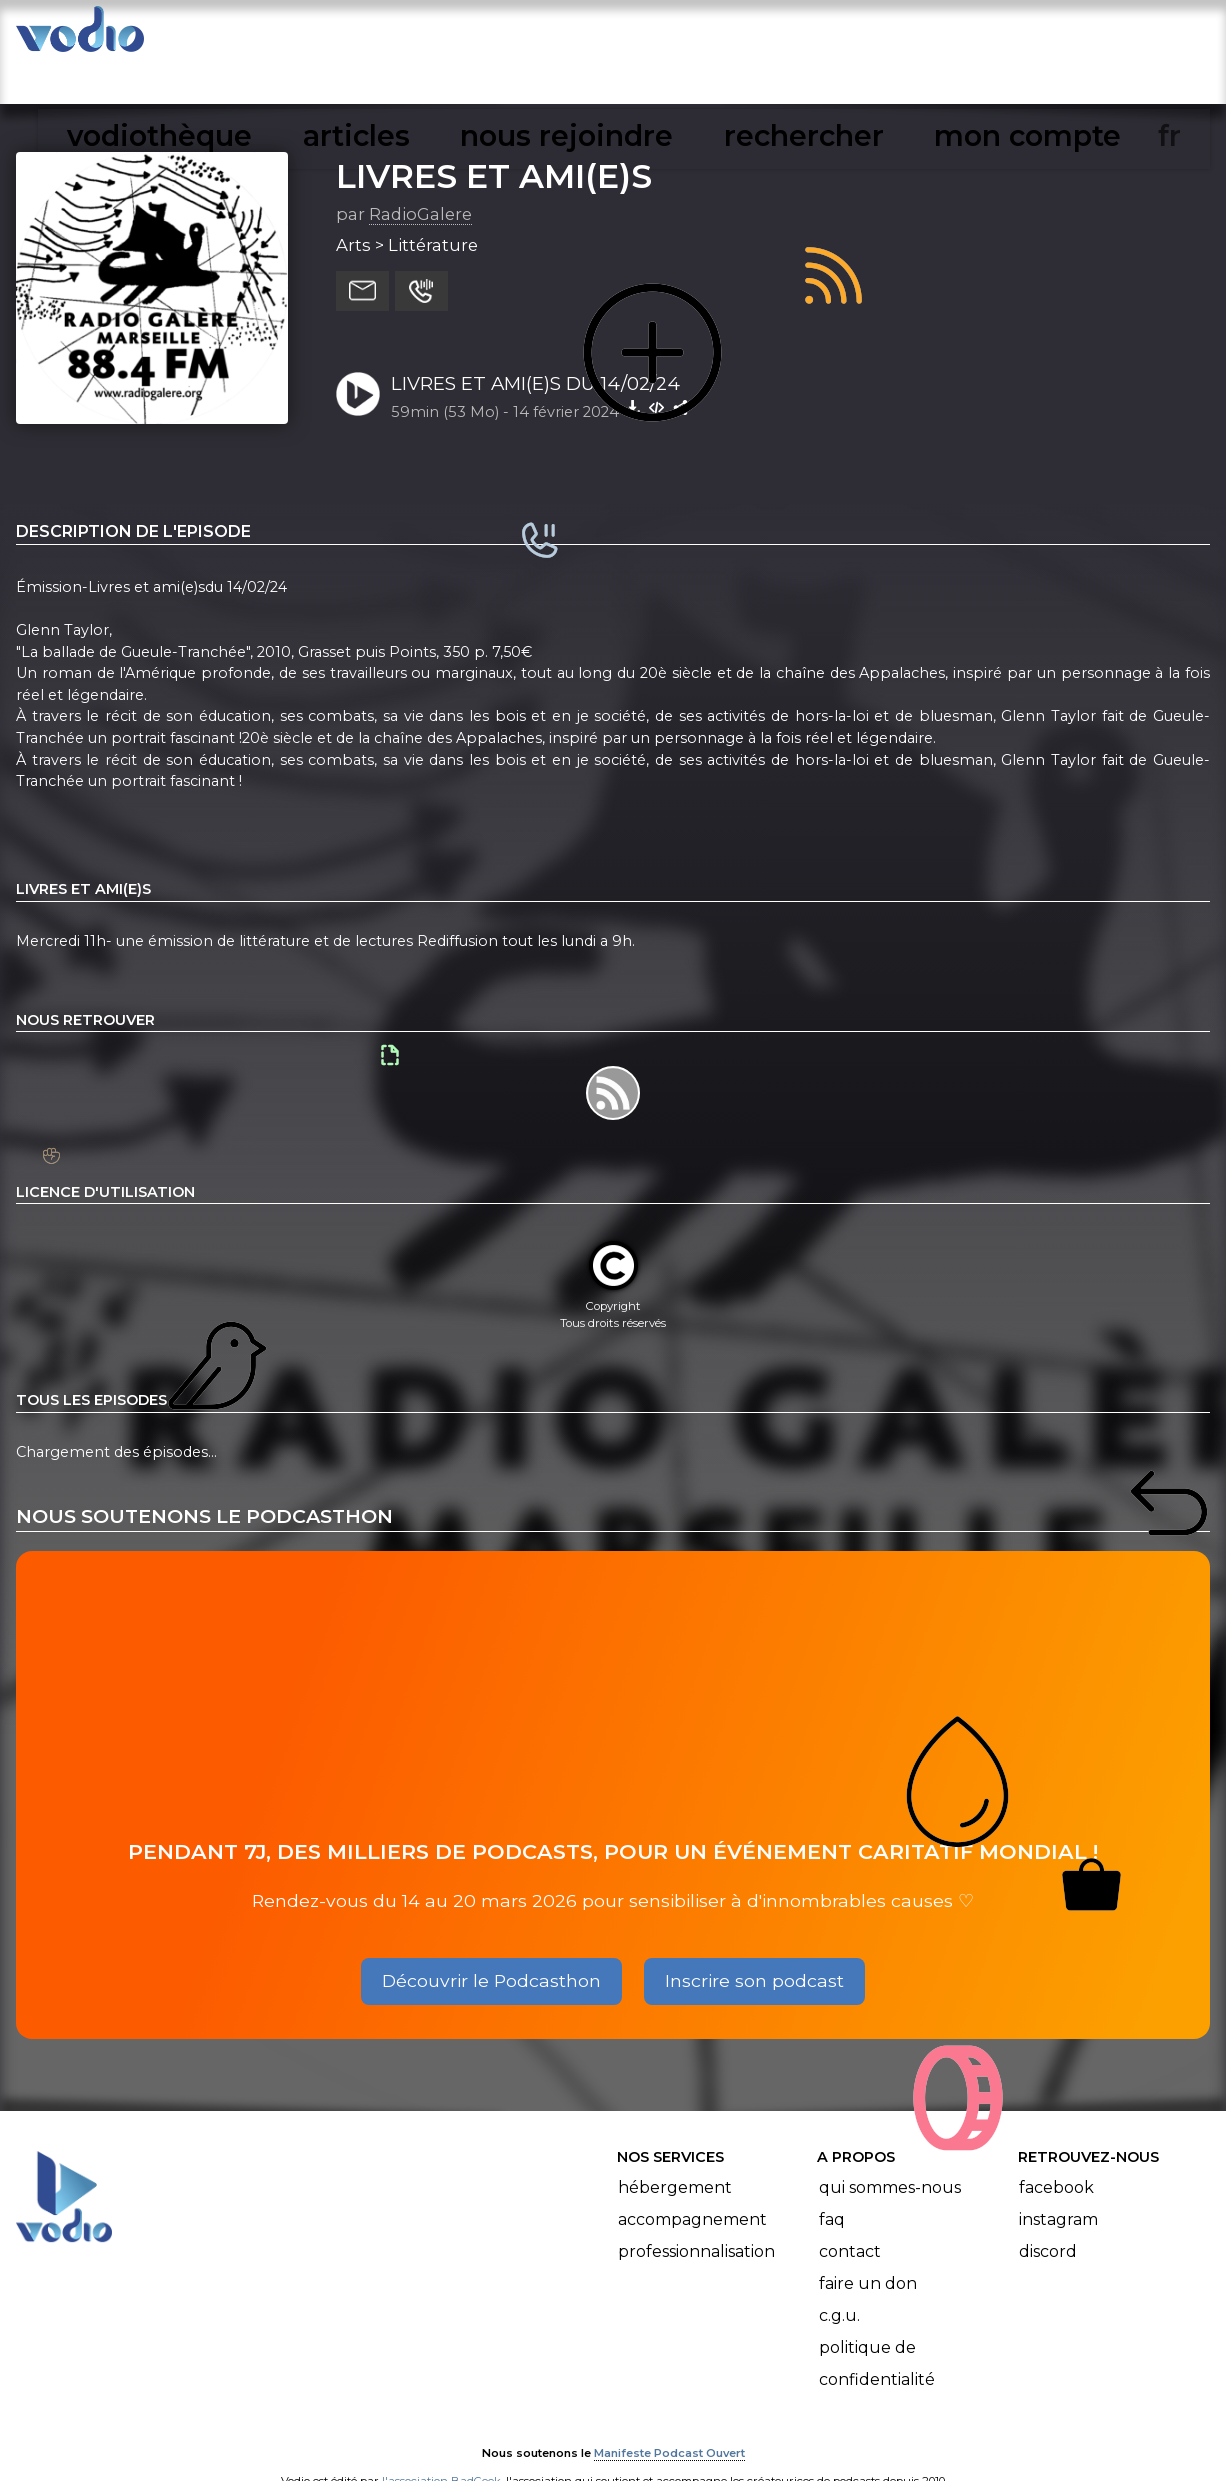  What do you see at coordinates (390, 1055) in the screenshot?
I see `a draft or unsaved document` at bounding box center [390, 1055].